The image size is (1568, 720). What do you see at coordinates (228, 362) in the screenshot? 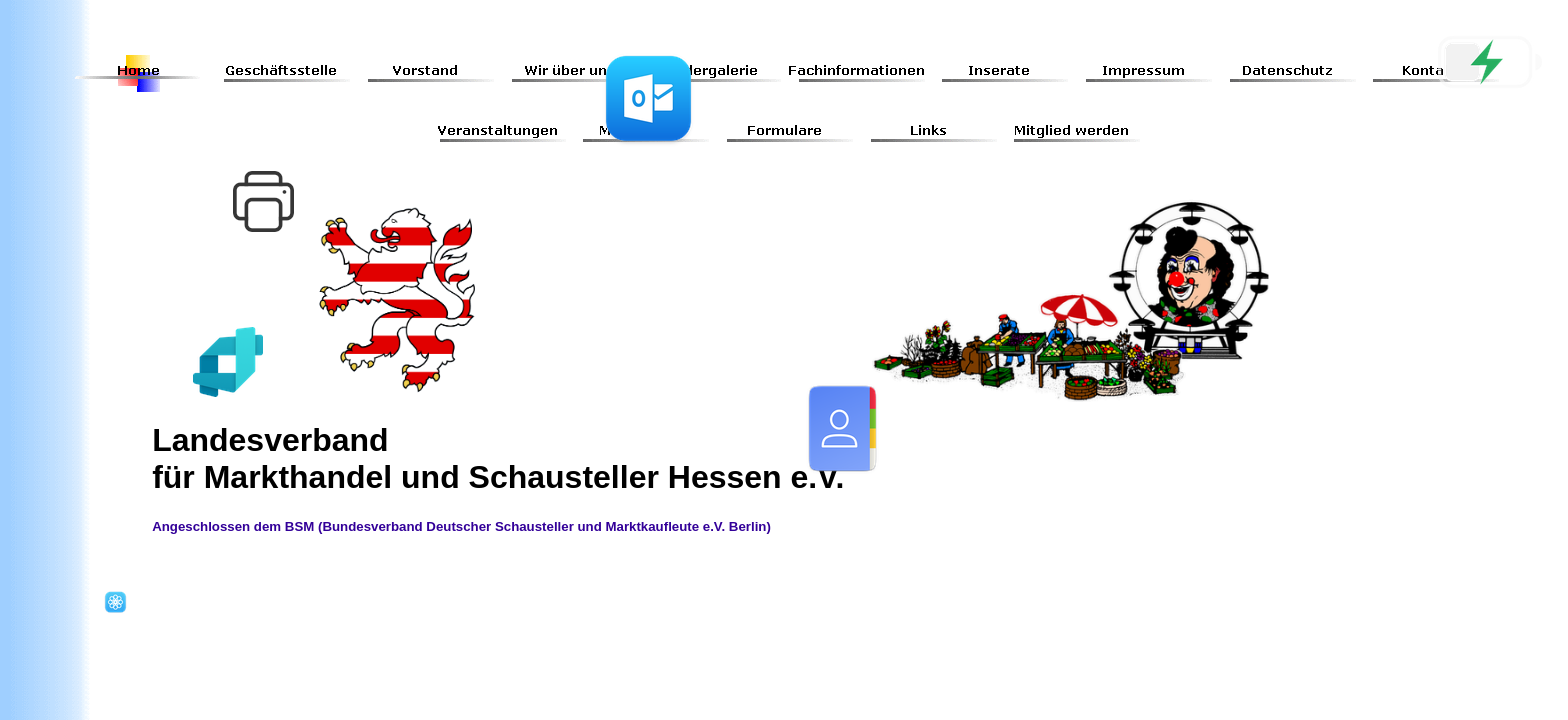
I see `open visualblend application` at bounding box center [228, 362].